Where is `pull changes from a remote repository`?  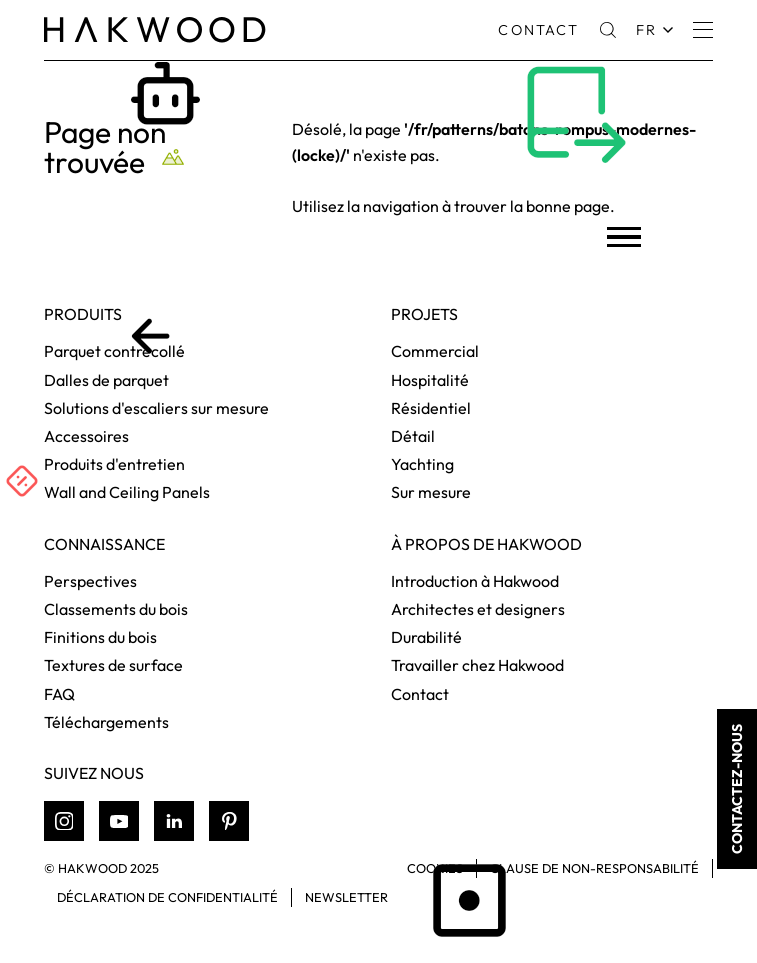 pull changes from a remote repository is located at coordinates (573, 119).